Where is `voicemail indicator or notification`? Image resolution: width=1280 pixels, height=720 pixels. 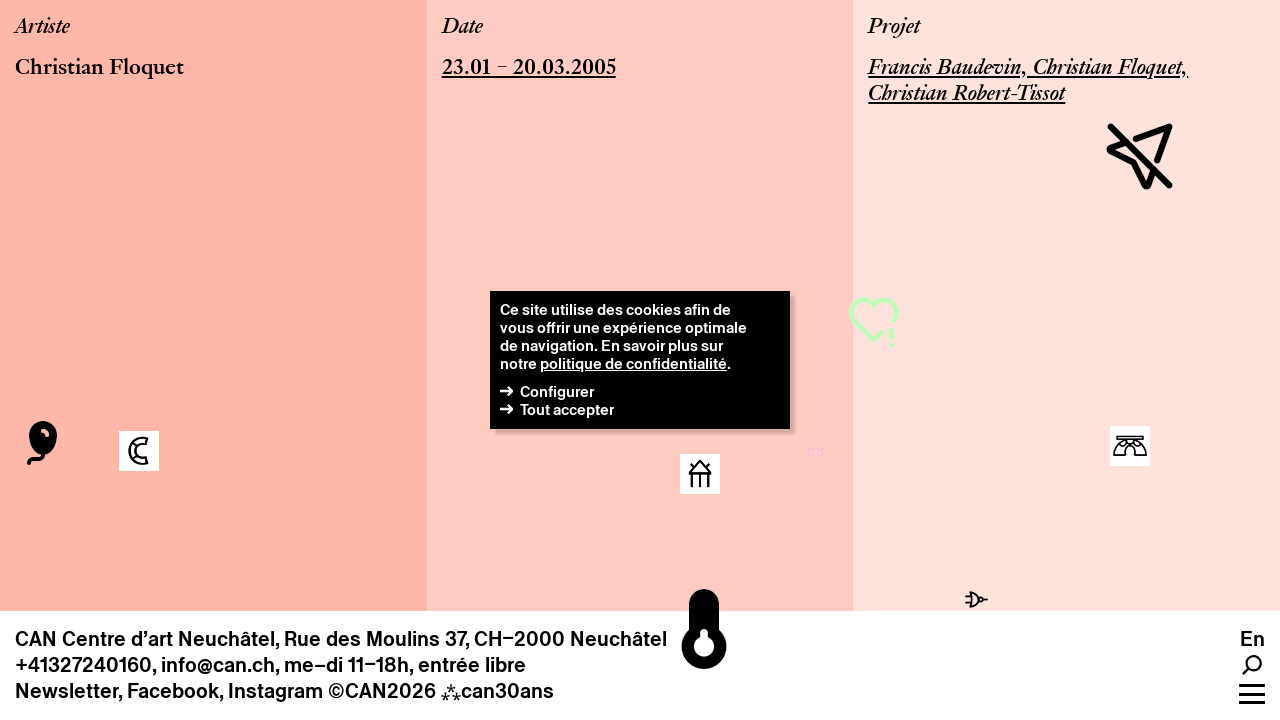 voicemail indicator or notification is located at coordinates (815, 452).